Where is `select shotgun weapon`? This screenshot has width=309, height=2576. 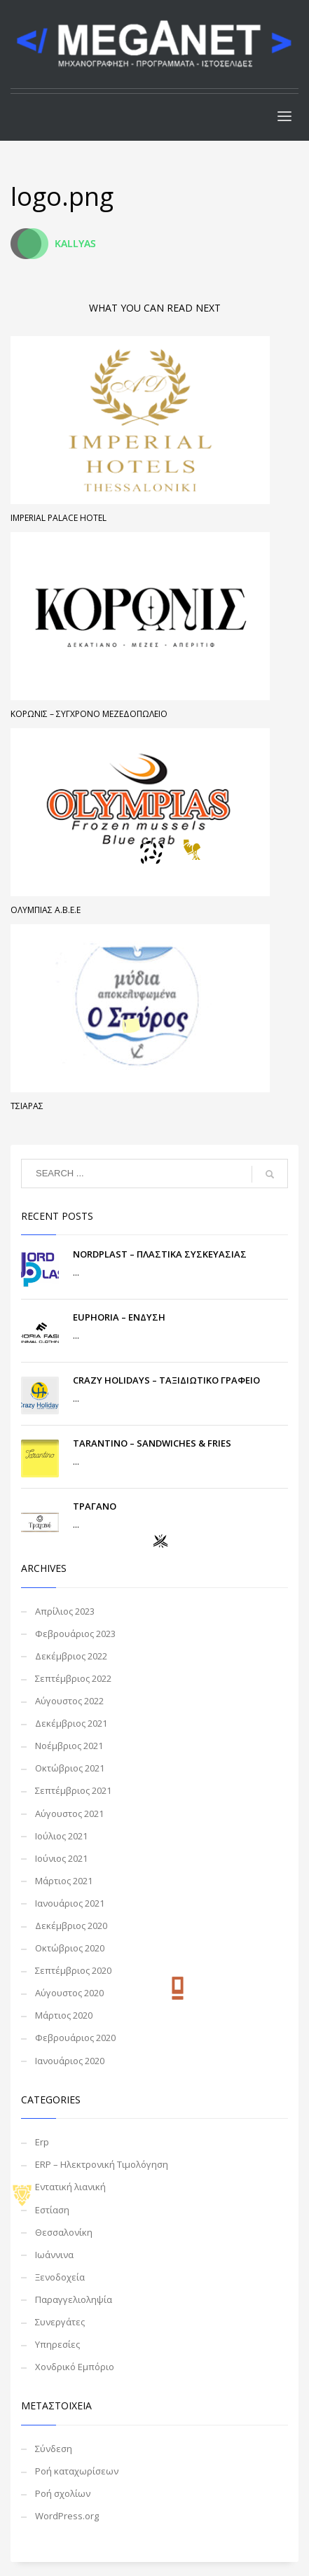
select shotgun weapon is located at coordinates (177, 1988).